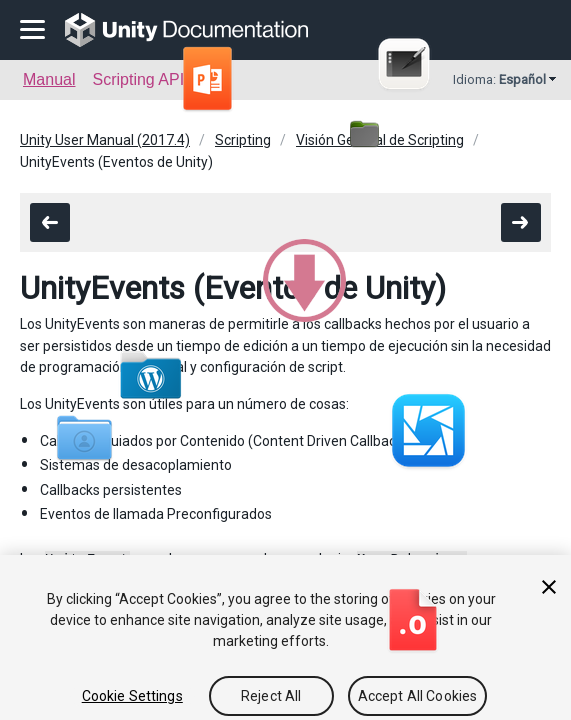 This screenshot has height=720, width=571. What do you see at coordinates (207, 79) in the screenshot?
I see `presentation template file type indicator` at bounding box center [207, 79].